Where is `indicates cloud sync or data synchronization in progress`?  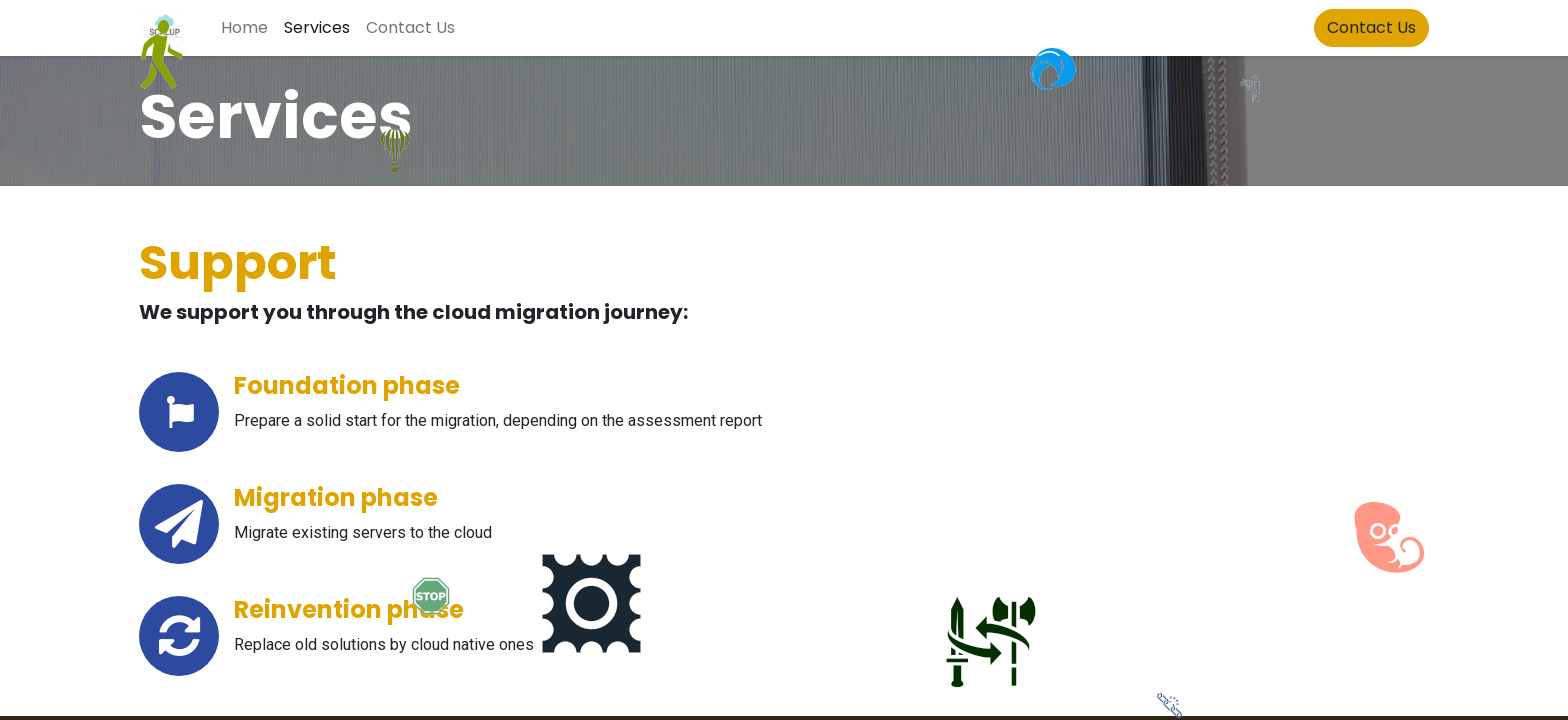
indicates cloud sync or data synchronization in progress is located at coordinates (1053, 69).